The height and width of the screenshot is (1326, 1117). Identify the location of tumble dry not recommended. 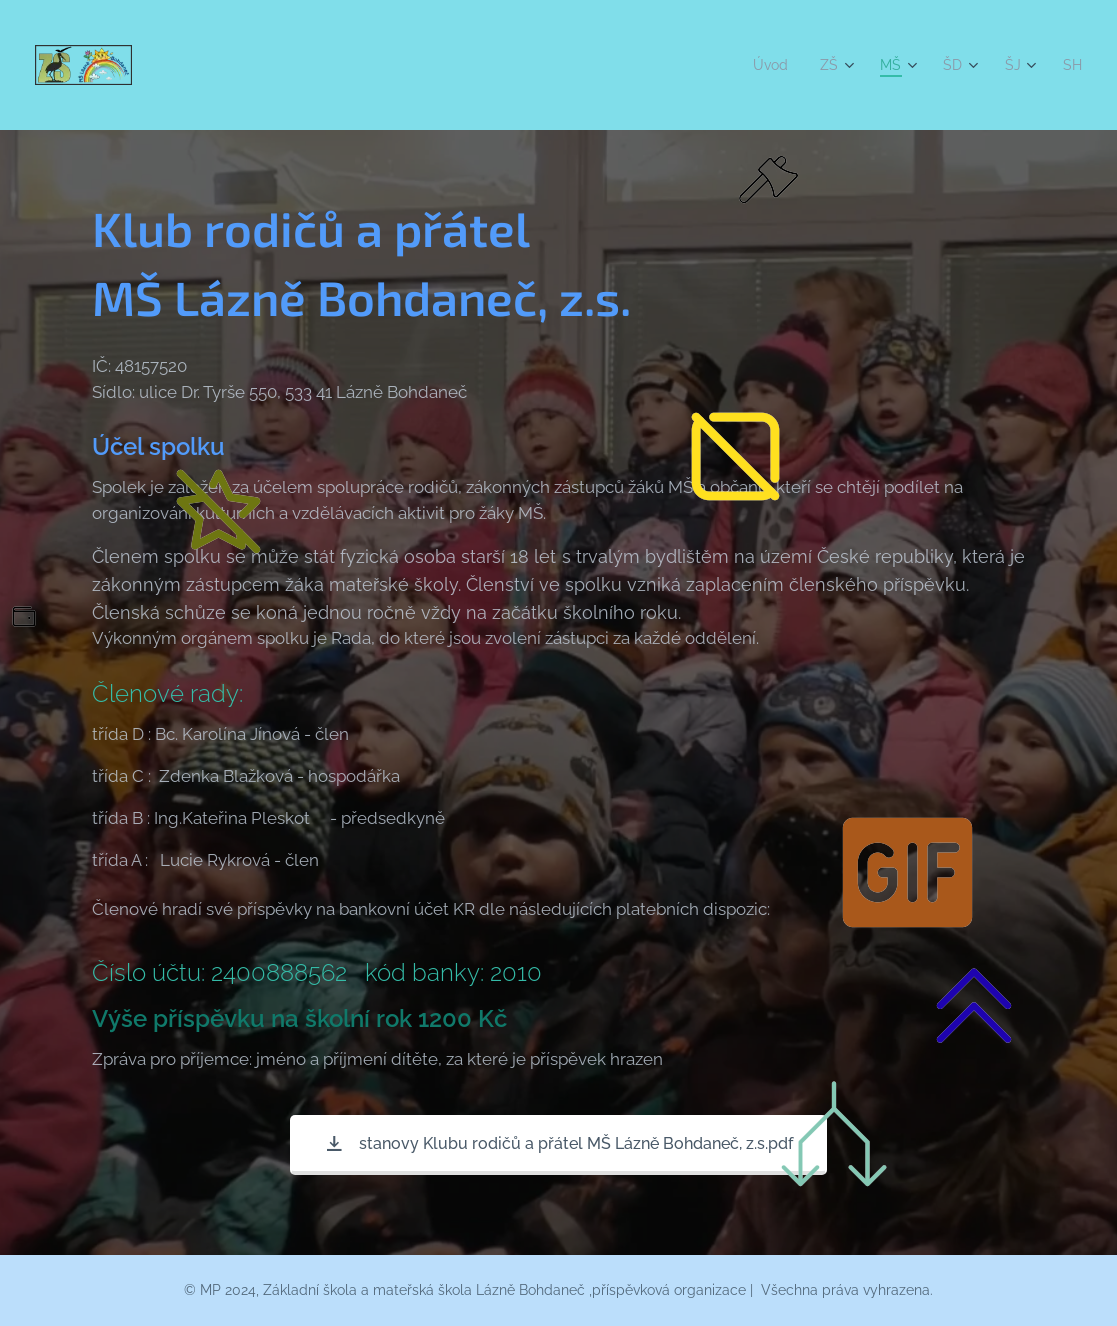
(735, 456).